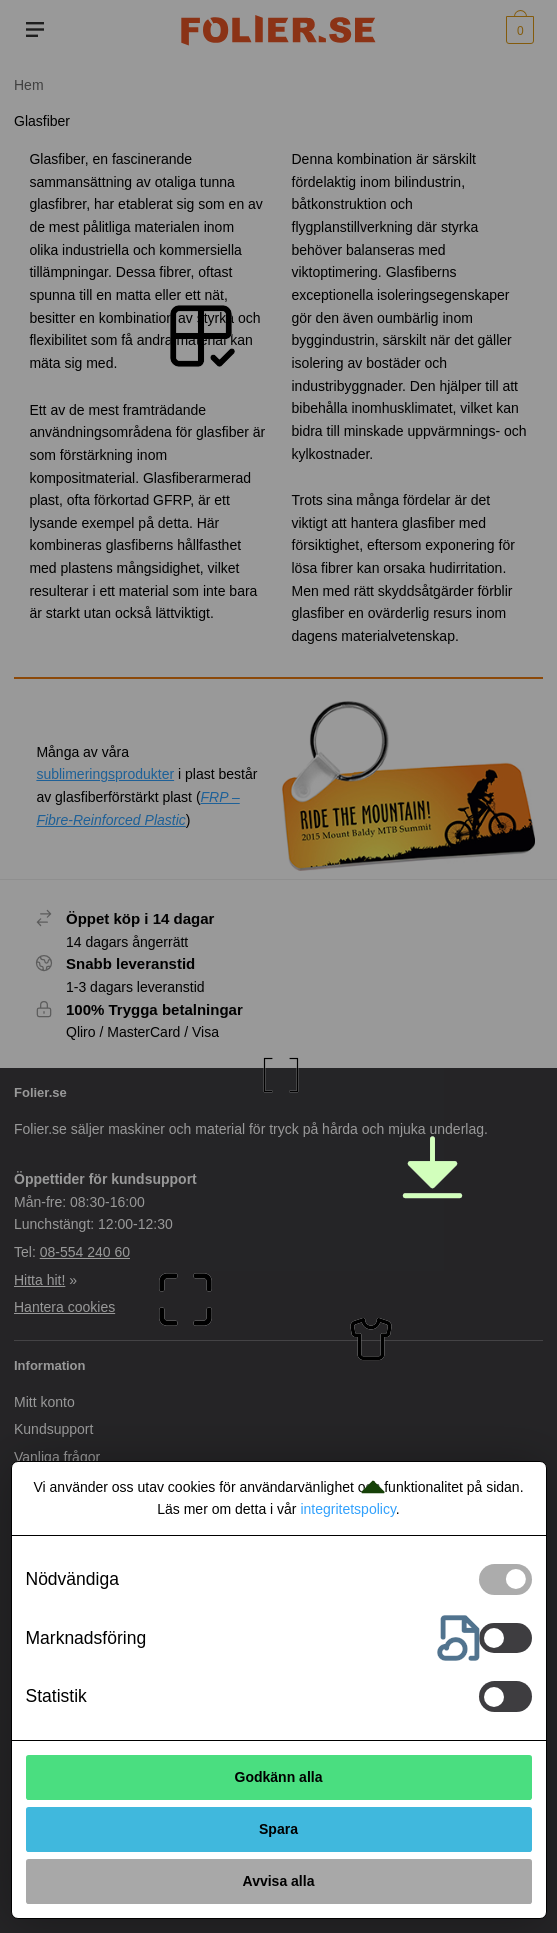 This screenshot has height=1933, width=557. I want to click on insert code or text block, so click(281, 1075).